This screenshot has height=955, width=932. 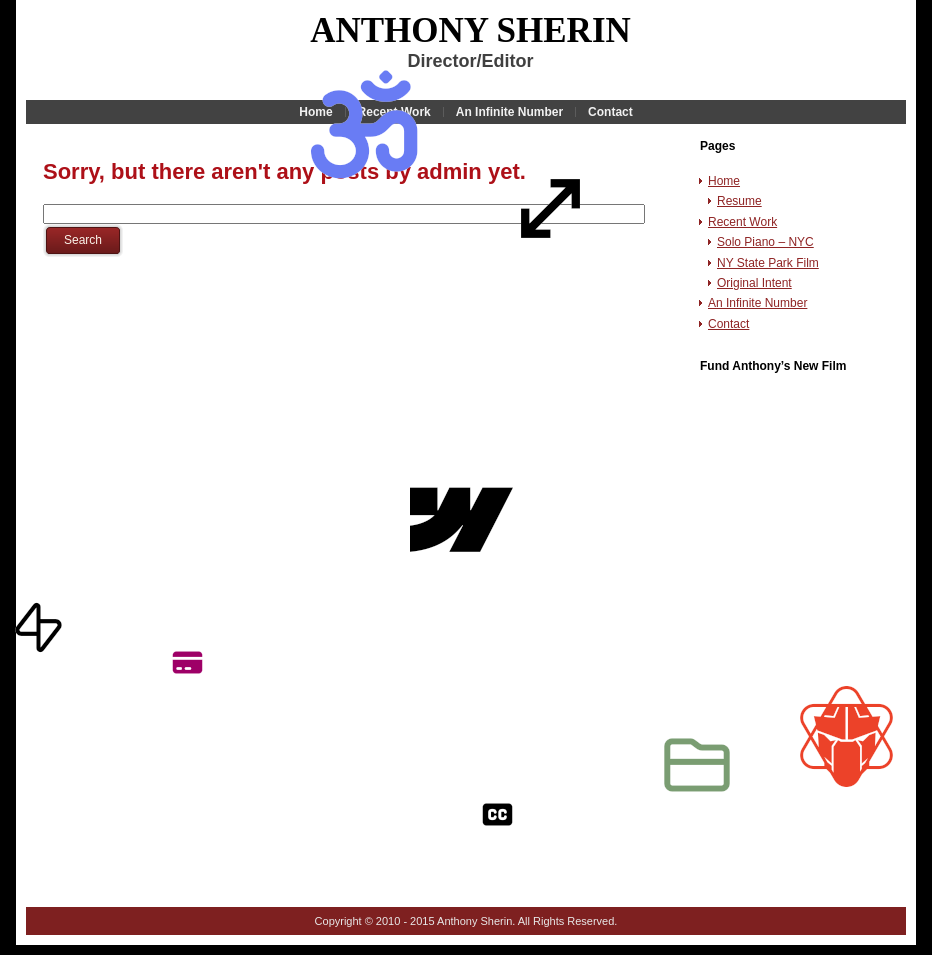 What do you see at coordinates (461, 518) in the screenshot?
I see `webflow logo` at bounding box center [461, 518].